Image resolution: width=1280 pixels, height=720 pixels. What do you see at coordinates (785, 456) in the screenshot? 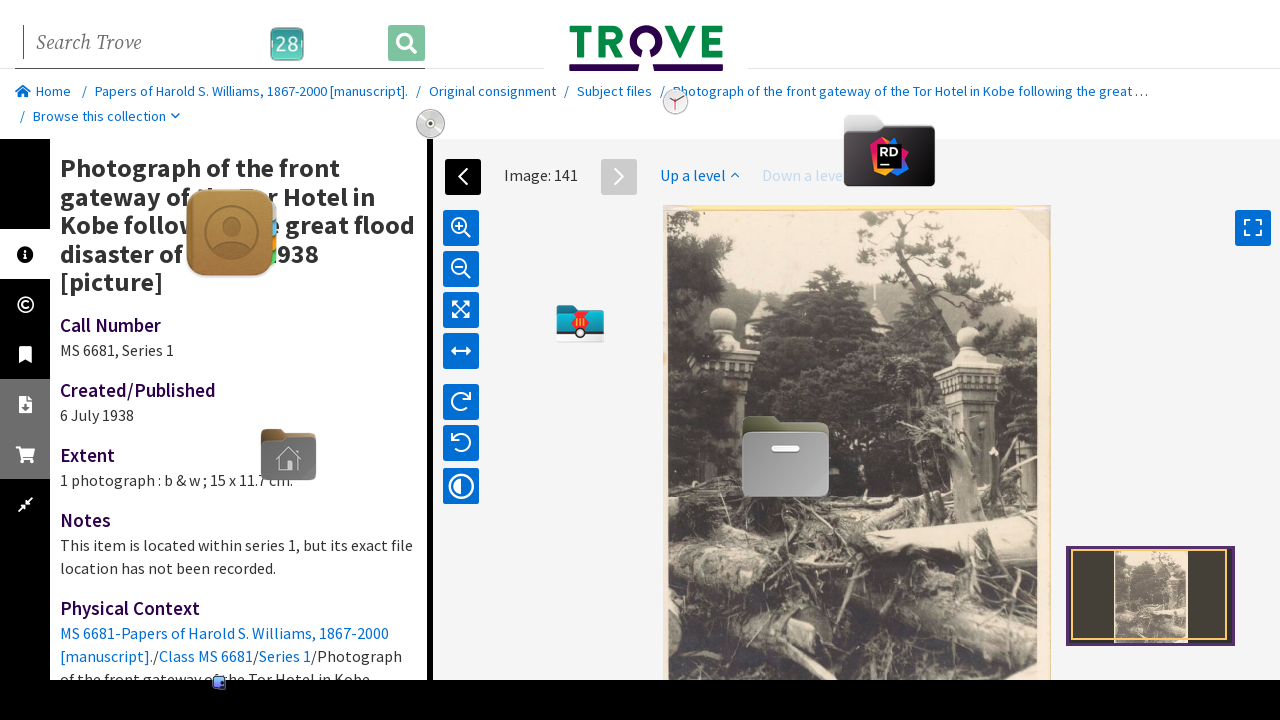
I see `open the Nautilus file manager` at bounding box center [785, 456].